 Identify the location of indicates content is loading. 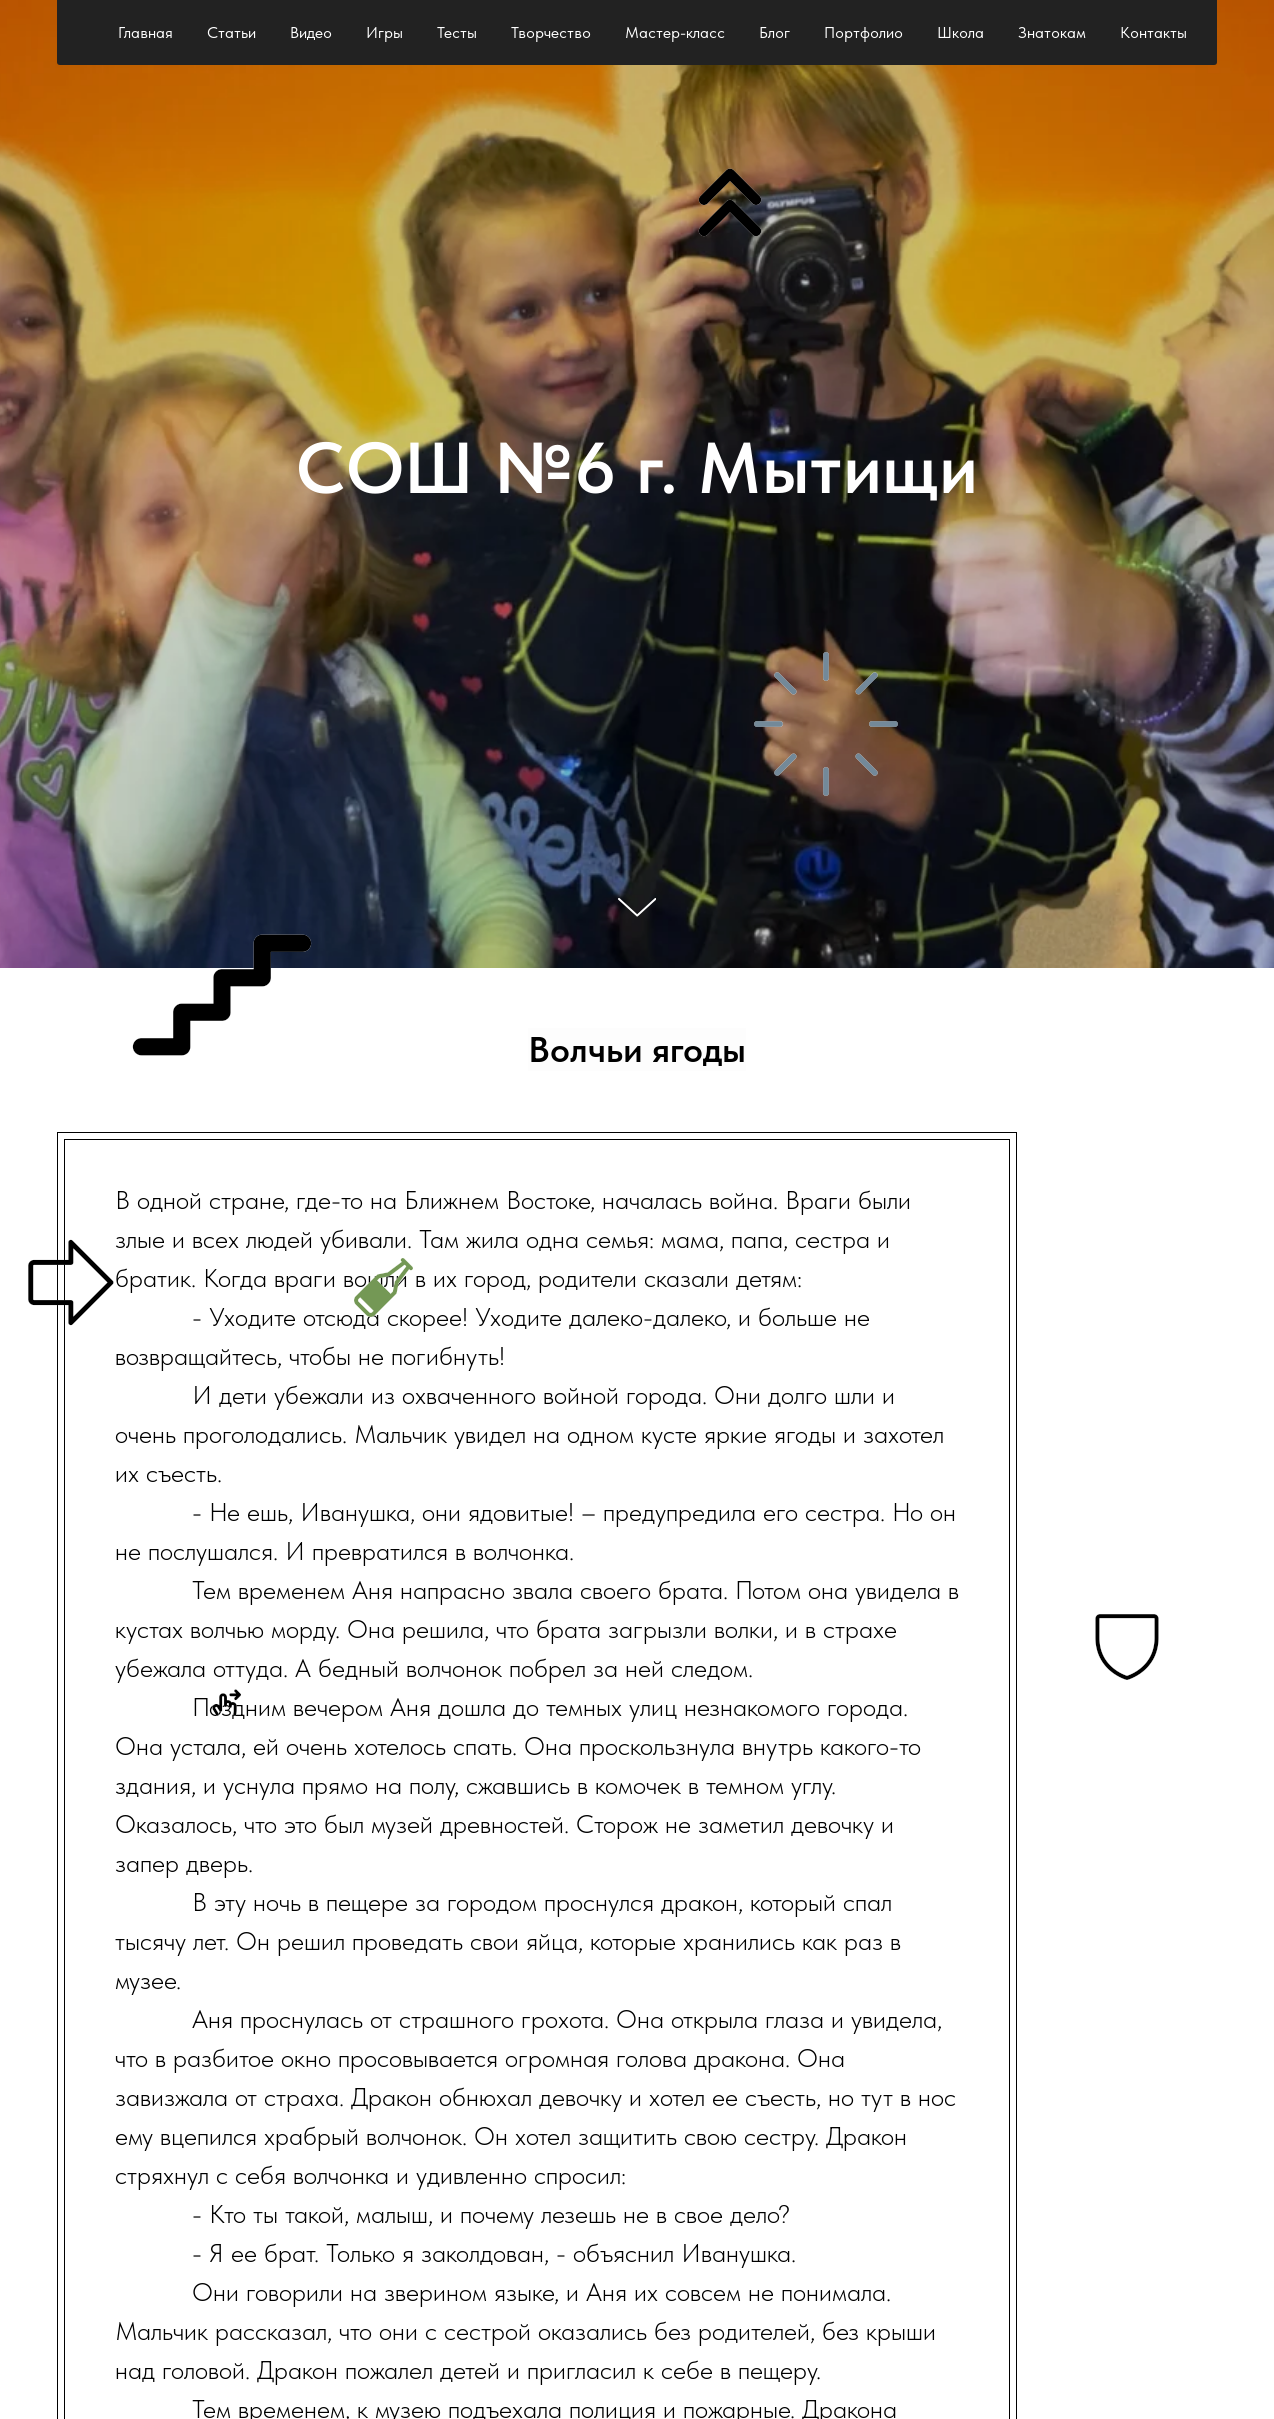
(826, 724).